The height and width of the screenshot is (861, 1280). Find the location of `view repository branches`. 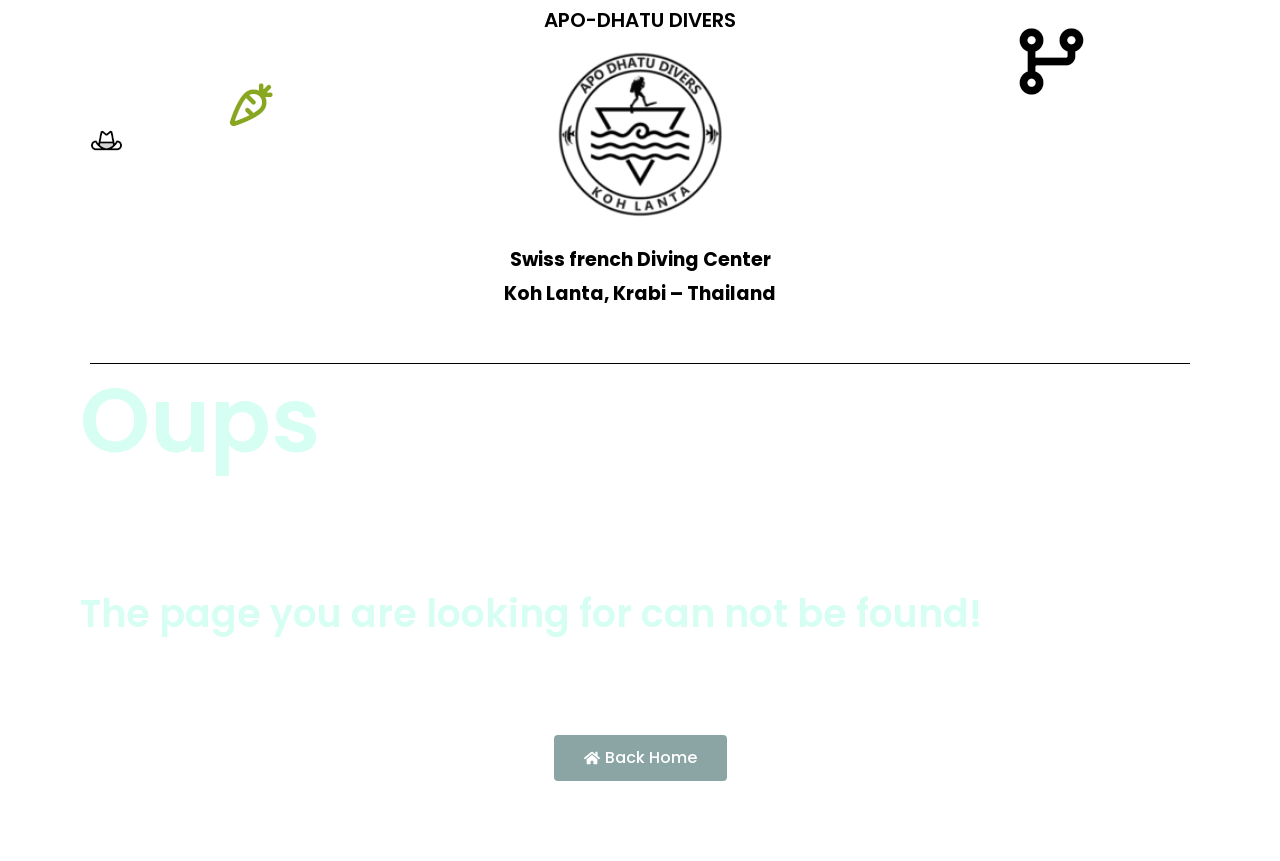

view repository branches is located at coordinates (1047, 61).